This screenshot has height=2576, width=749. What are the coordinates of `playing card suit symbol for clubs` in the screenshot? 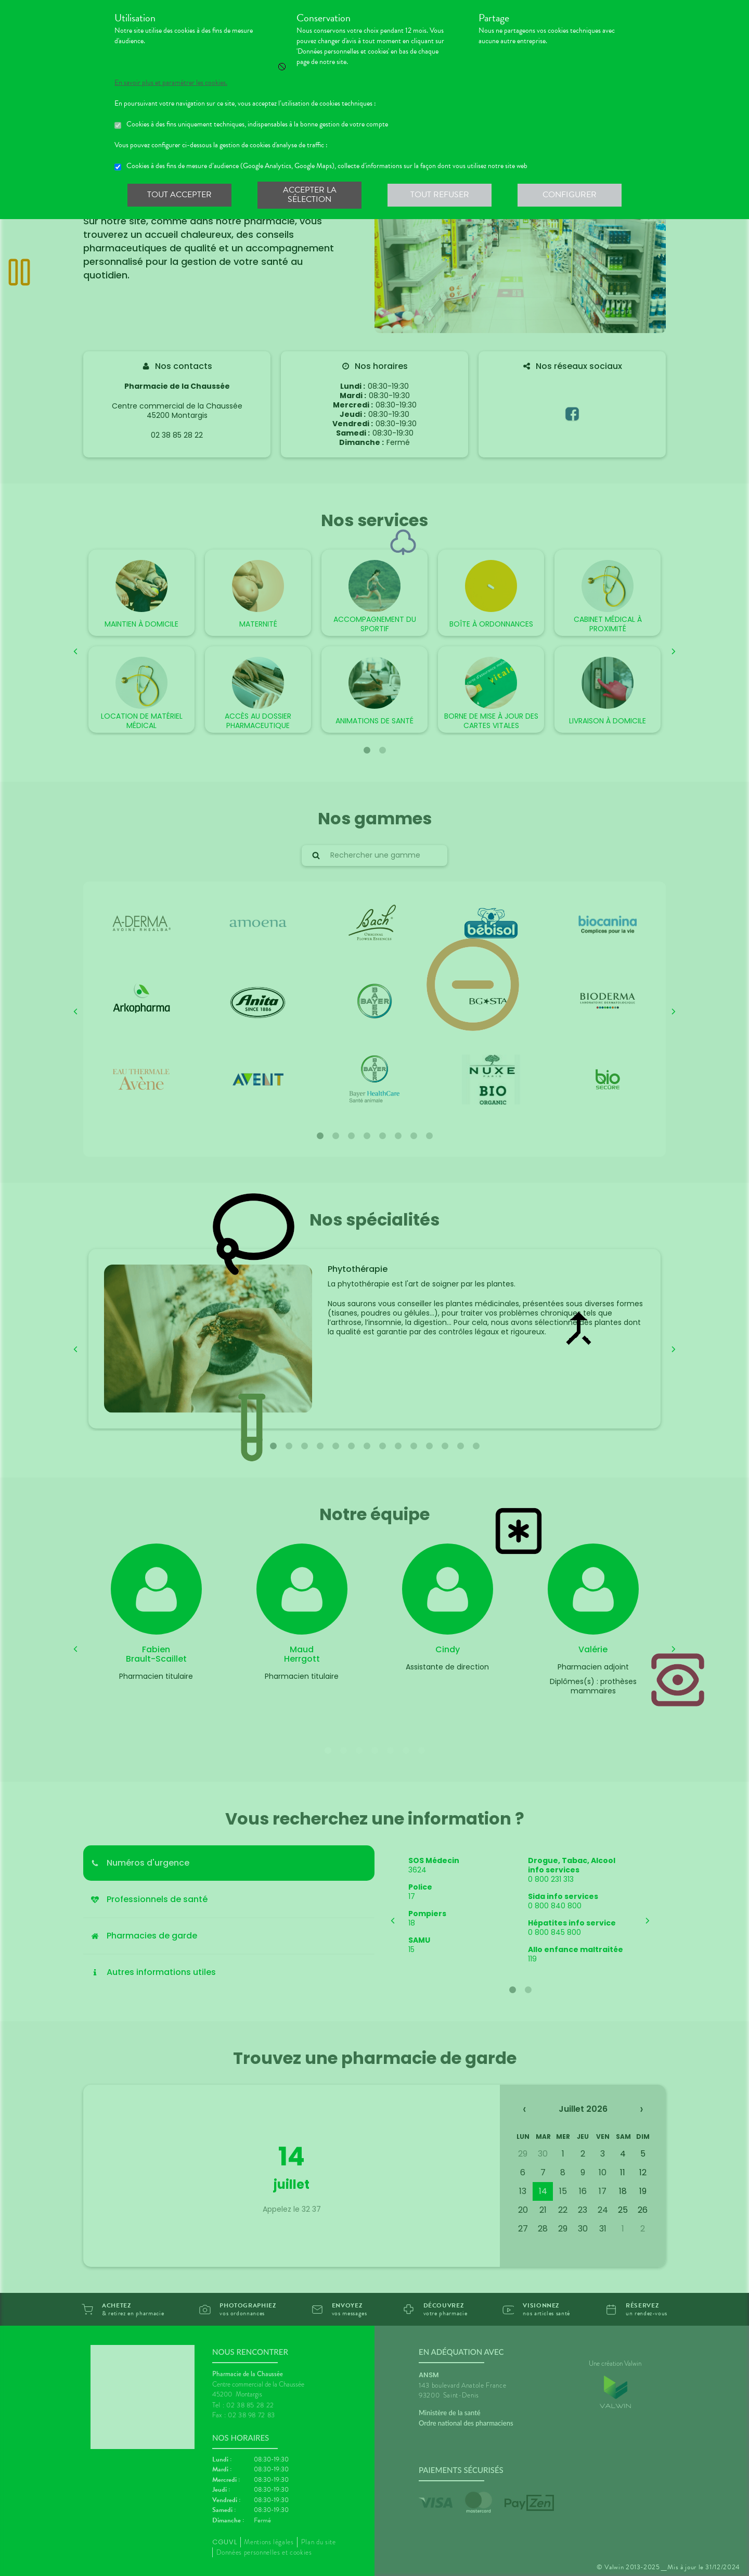 It's located at (403, 542).